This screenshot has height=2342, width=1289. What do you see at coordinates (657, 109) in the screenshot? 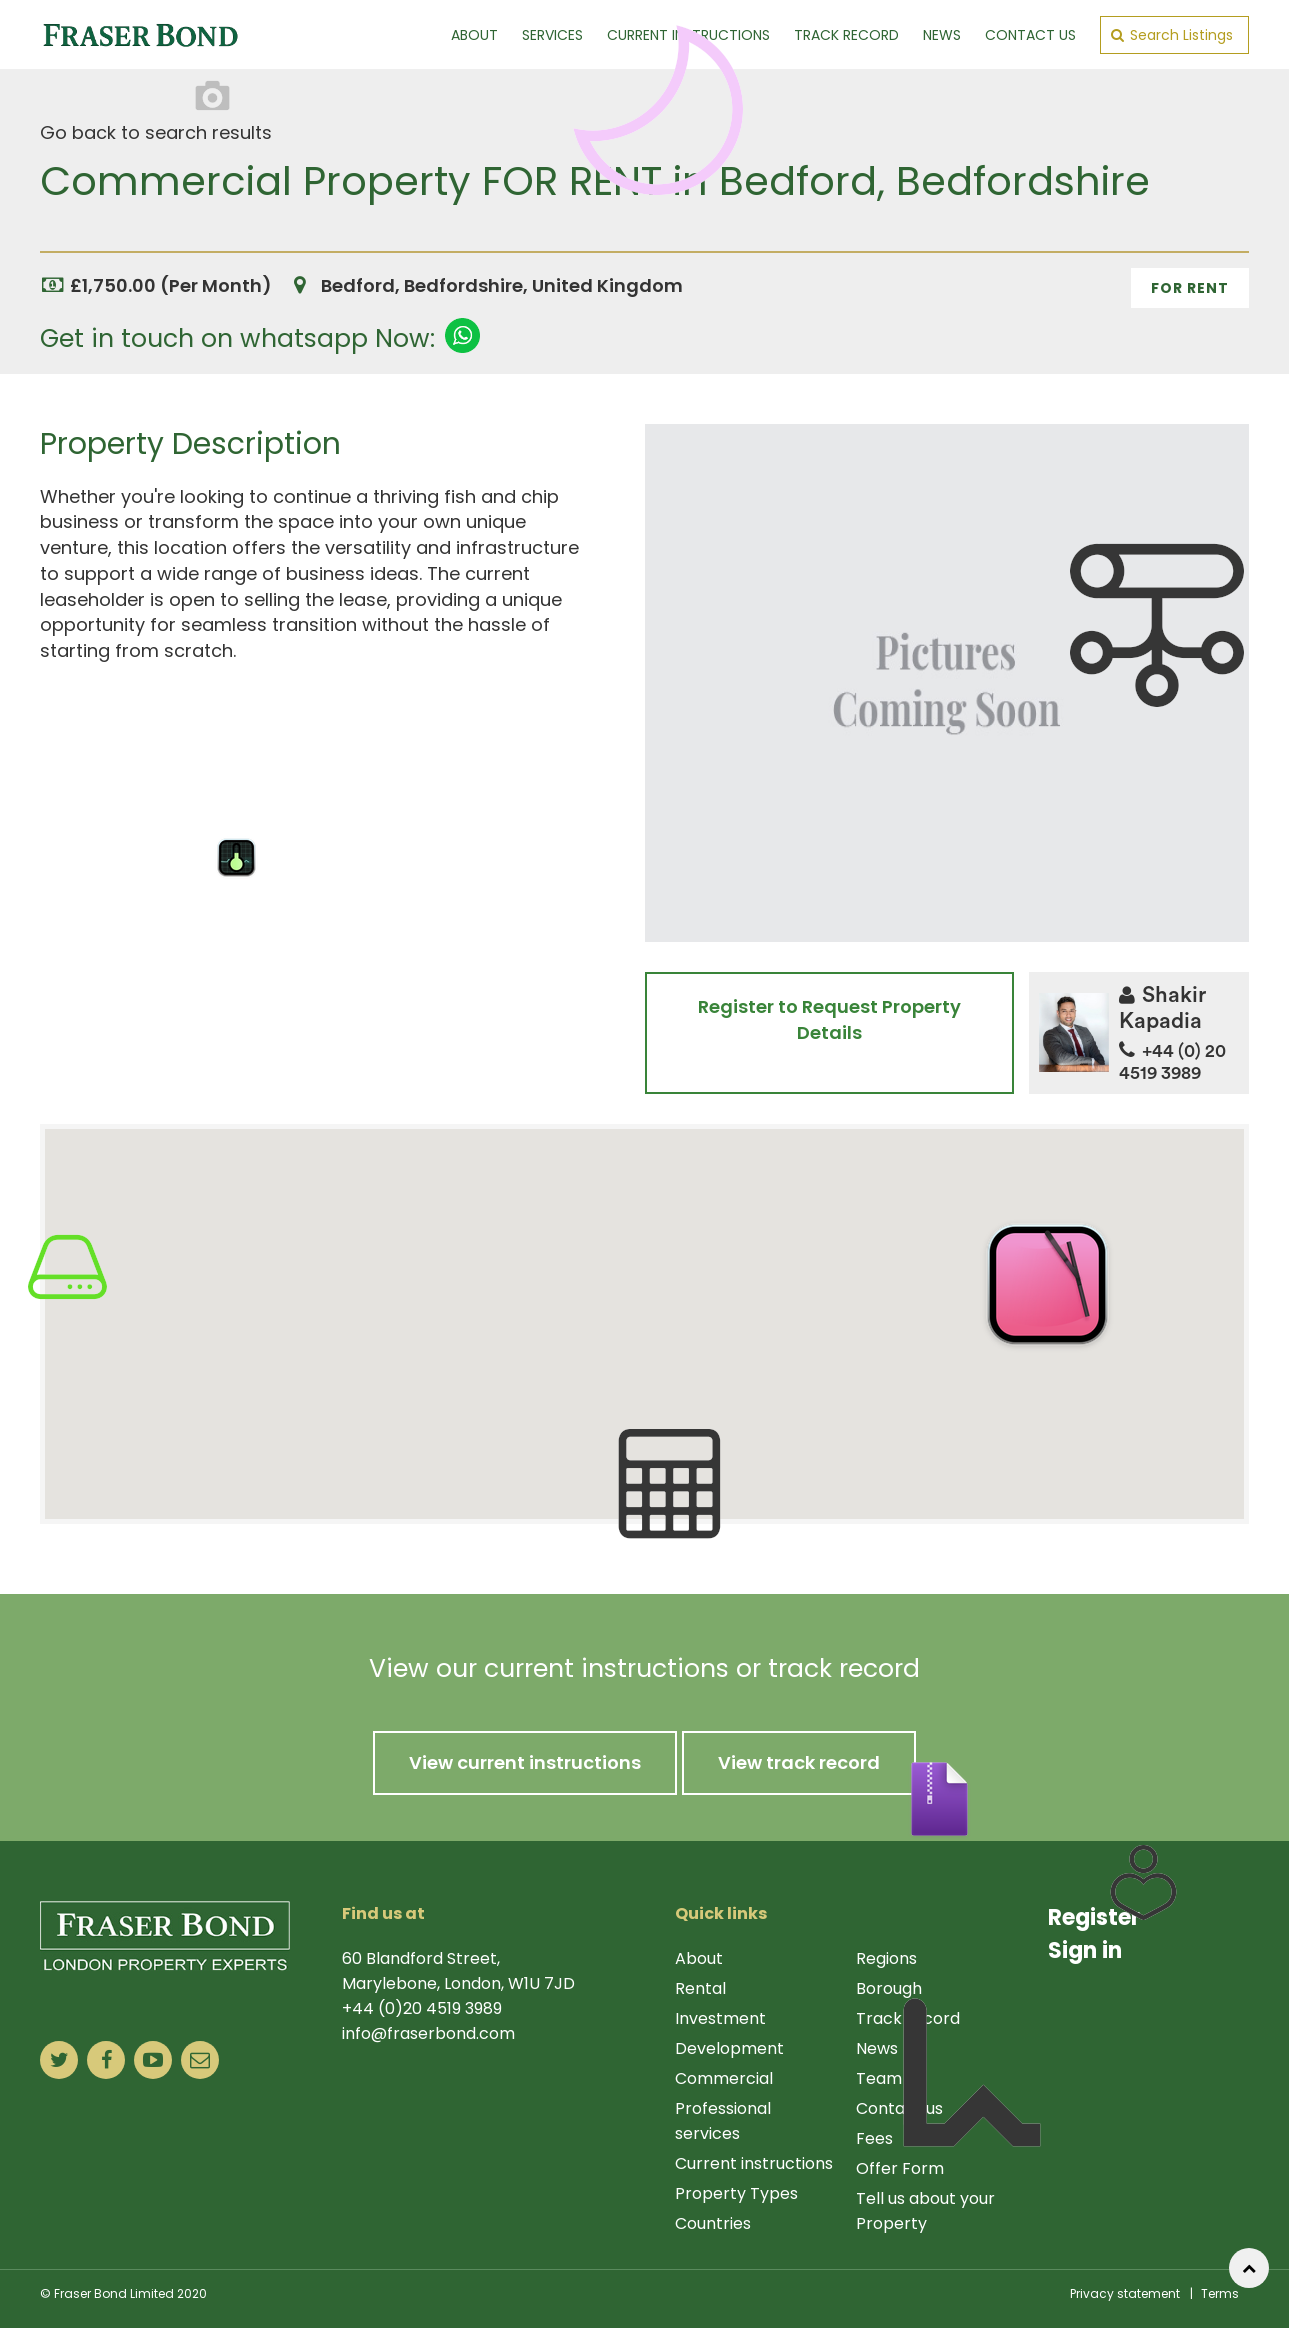
I see `indicates half-width input mode is active in fcitx` at bounding box center [657, 109].